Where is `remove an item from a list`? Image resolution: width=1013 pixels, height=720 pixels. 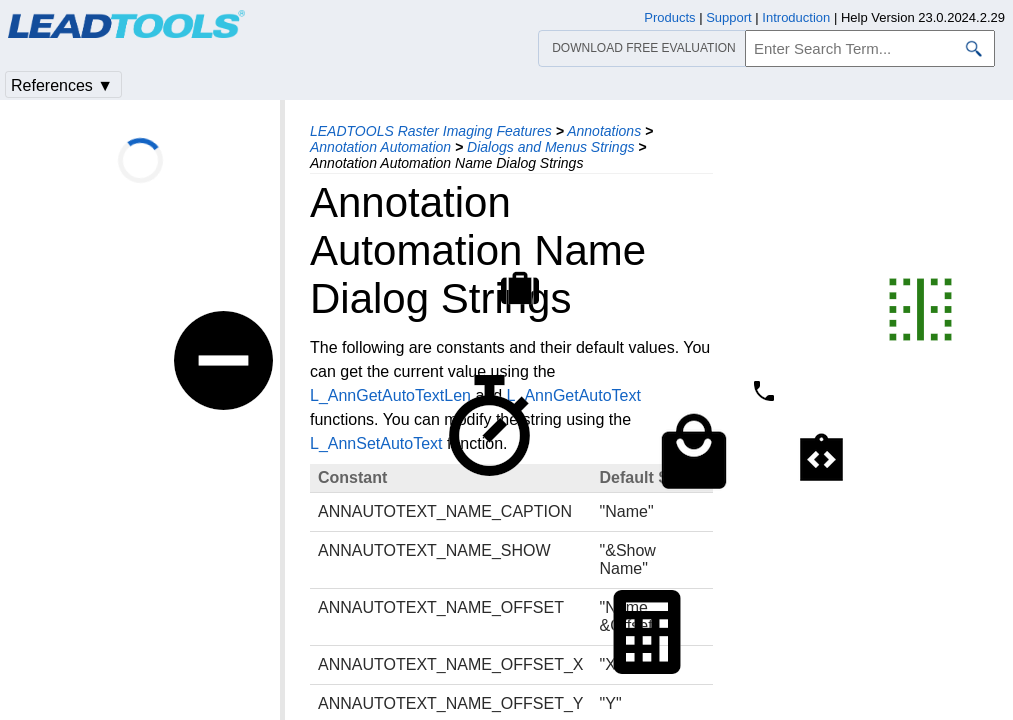
remove an item from a list is located at coordinates (223, 360).